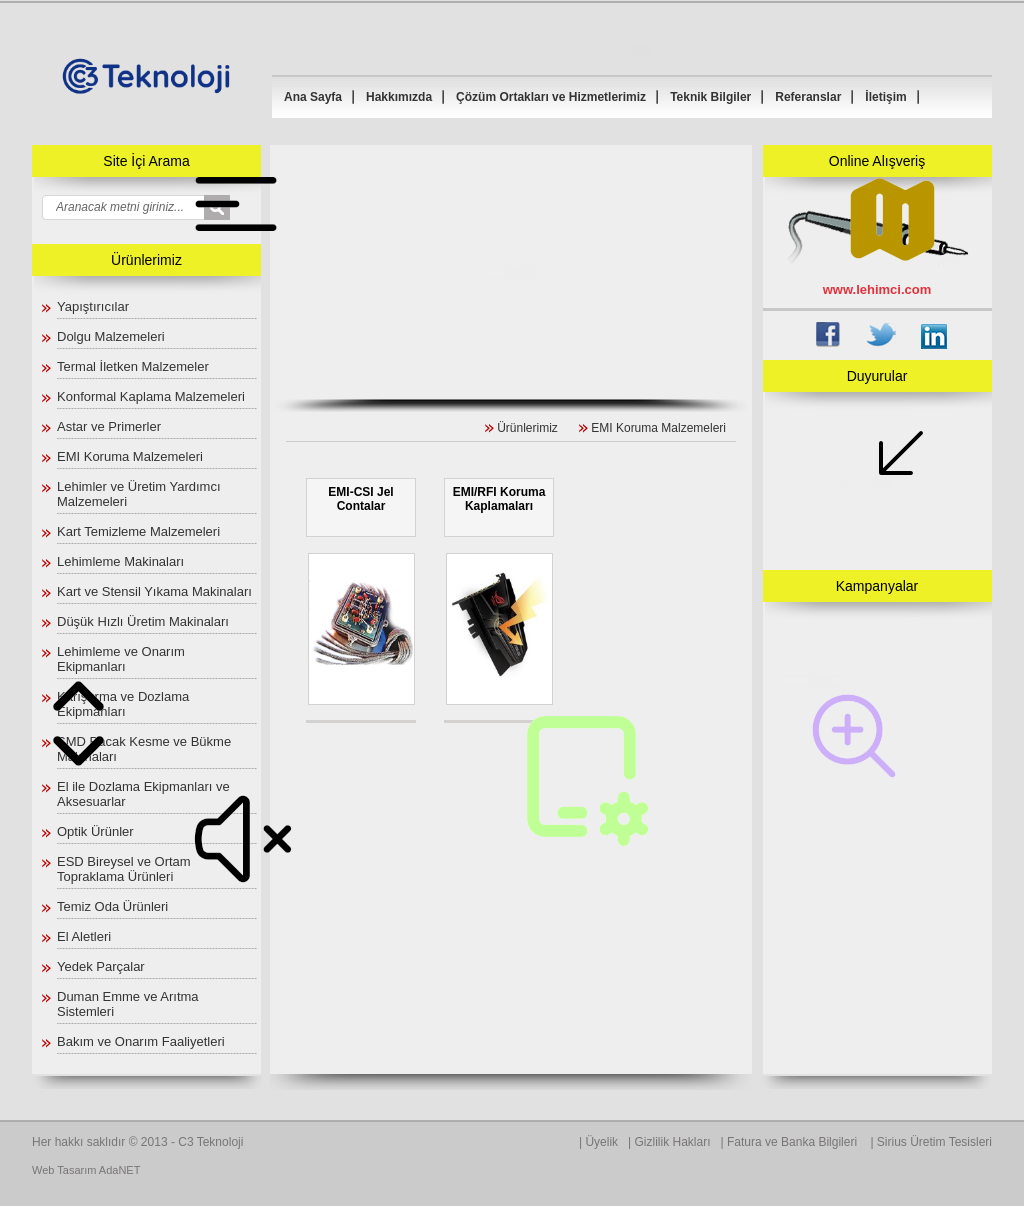  Describe the element at coordinates (78, 723) in the screenshot. I see `expand or collapse a dropdown menu` at that location.